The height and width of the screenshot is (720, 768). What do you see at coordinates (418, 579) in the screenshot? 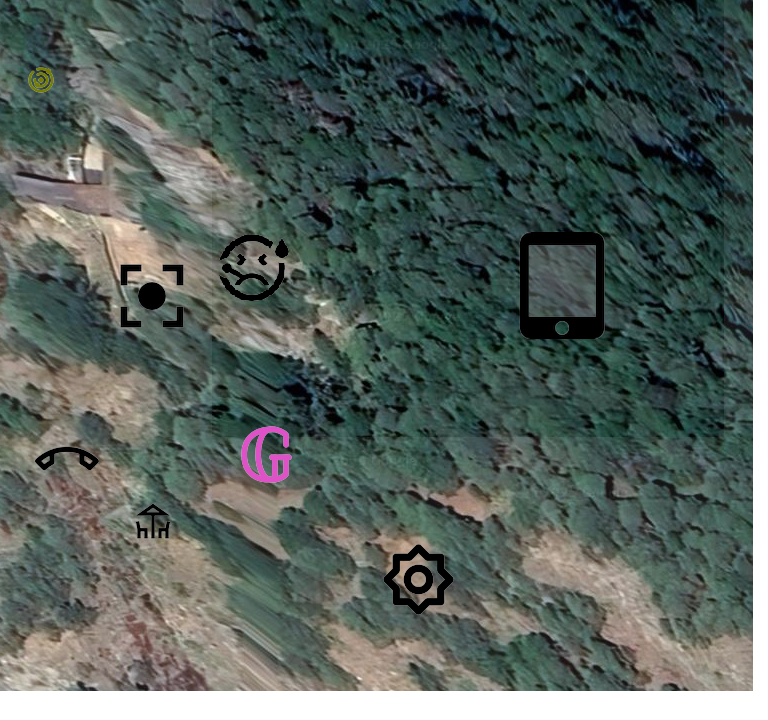
I see `adjust screen brightness settings` at bounding box center [418, 579].